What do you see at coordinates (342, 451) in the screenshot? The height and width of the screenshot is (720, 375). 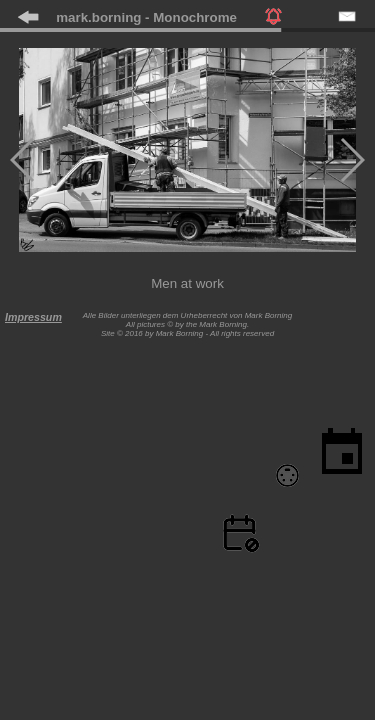 I see `view calendar or scheduled events` at bounding box center [342, 451].